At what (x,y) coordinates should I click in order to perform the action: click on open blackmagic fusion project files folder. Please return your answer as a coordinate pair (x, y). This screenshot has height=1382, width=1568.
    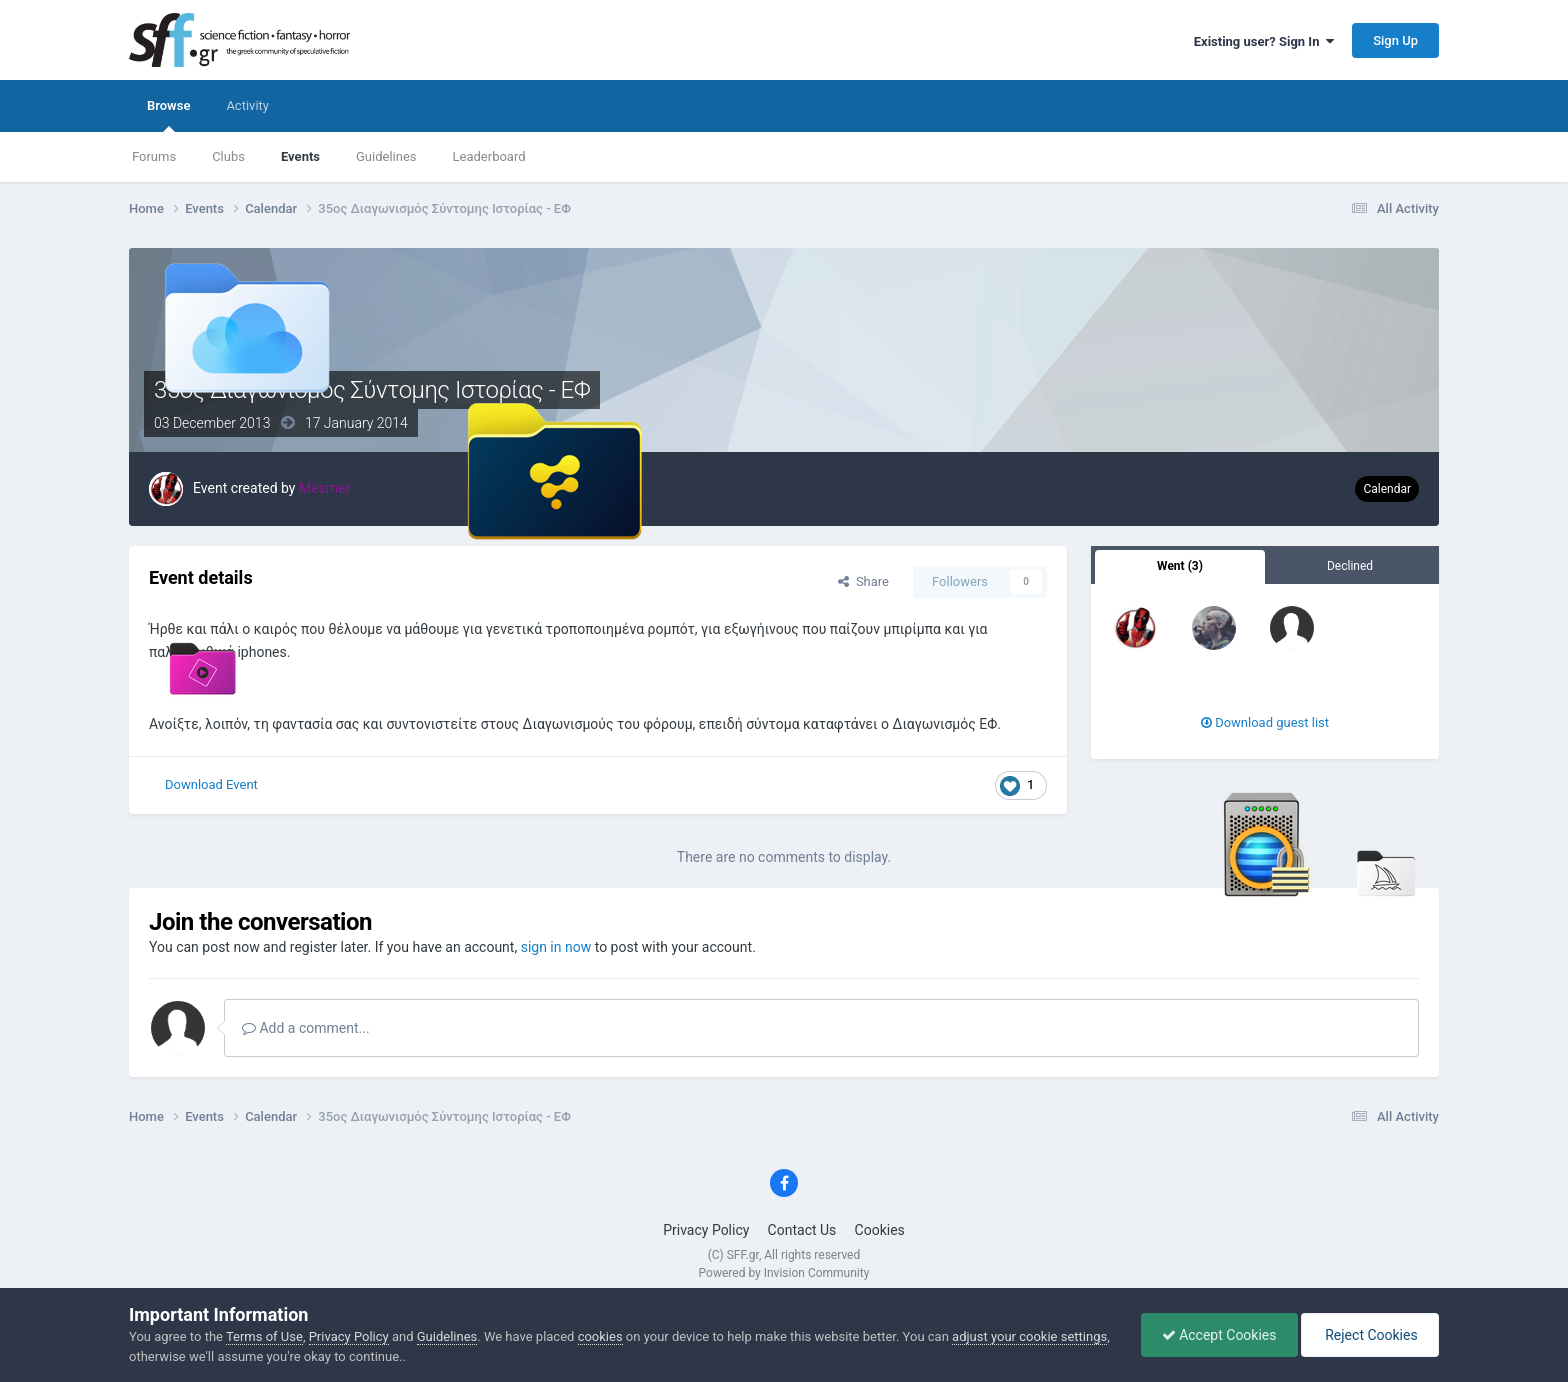
    Looking at the image, I should click on (554, 476).